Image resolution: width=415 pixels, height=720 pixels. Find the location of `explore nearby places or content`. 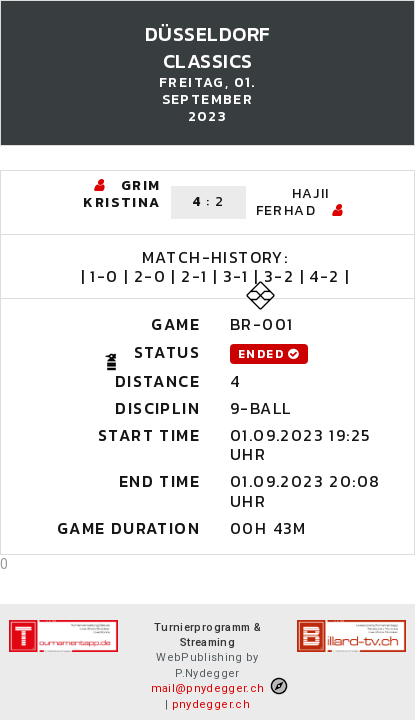

explore nearby places or content is located at coordinates (279, 686).